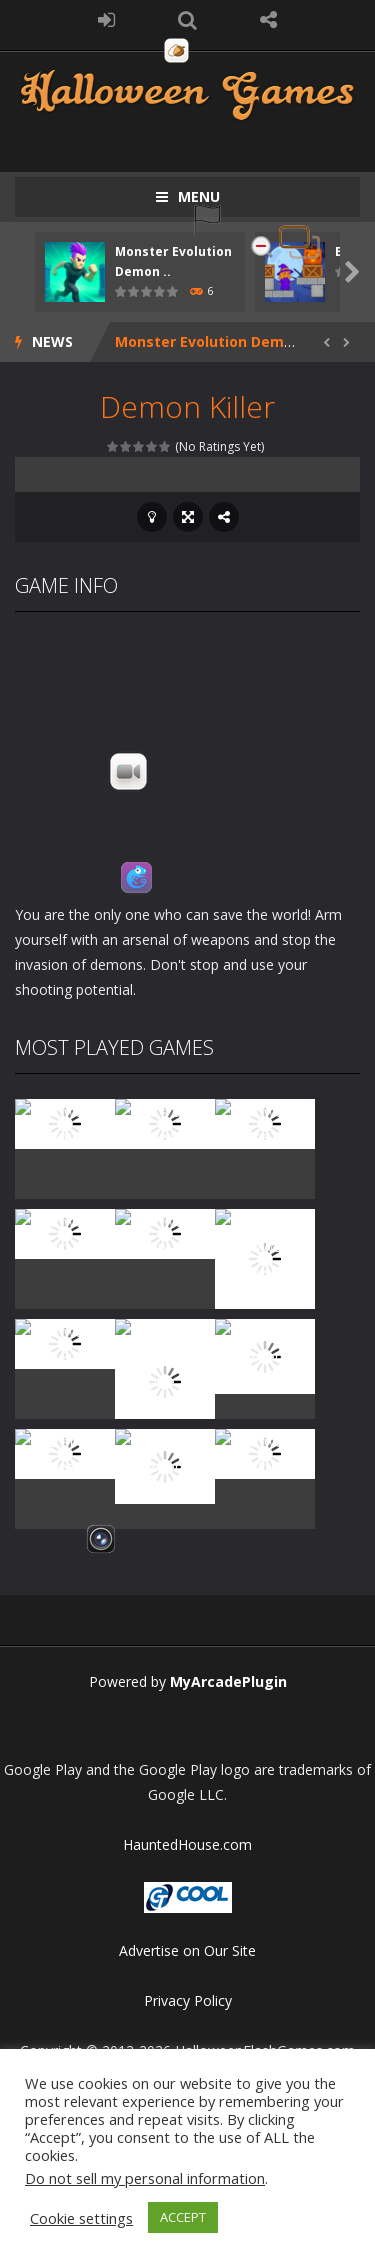  I want to click on open gns3 network simulation software, so click(136, 877).